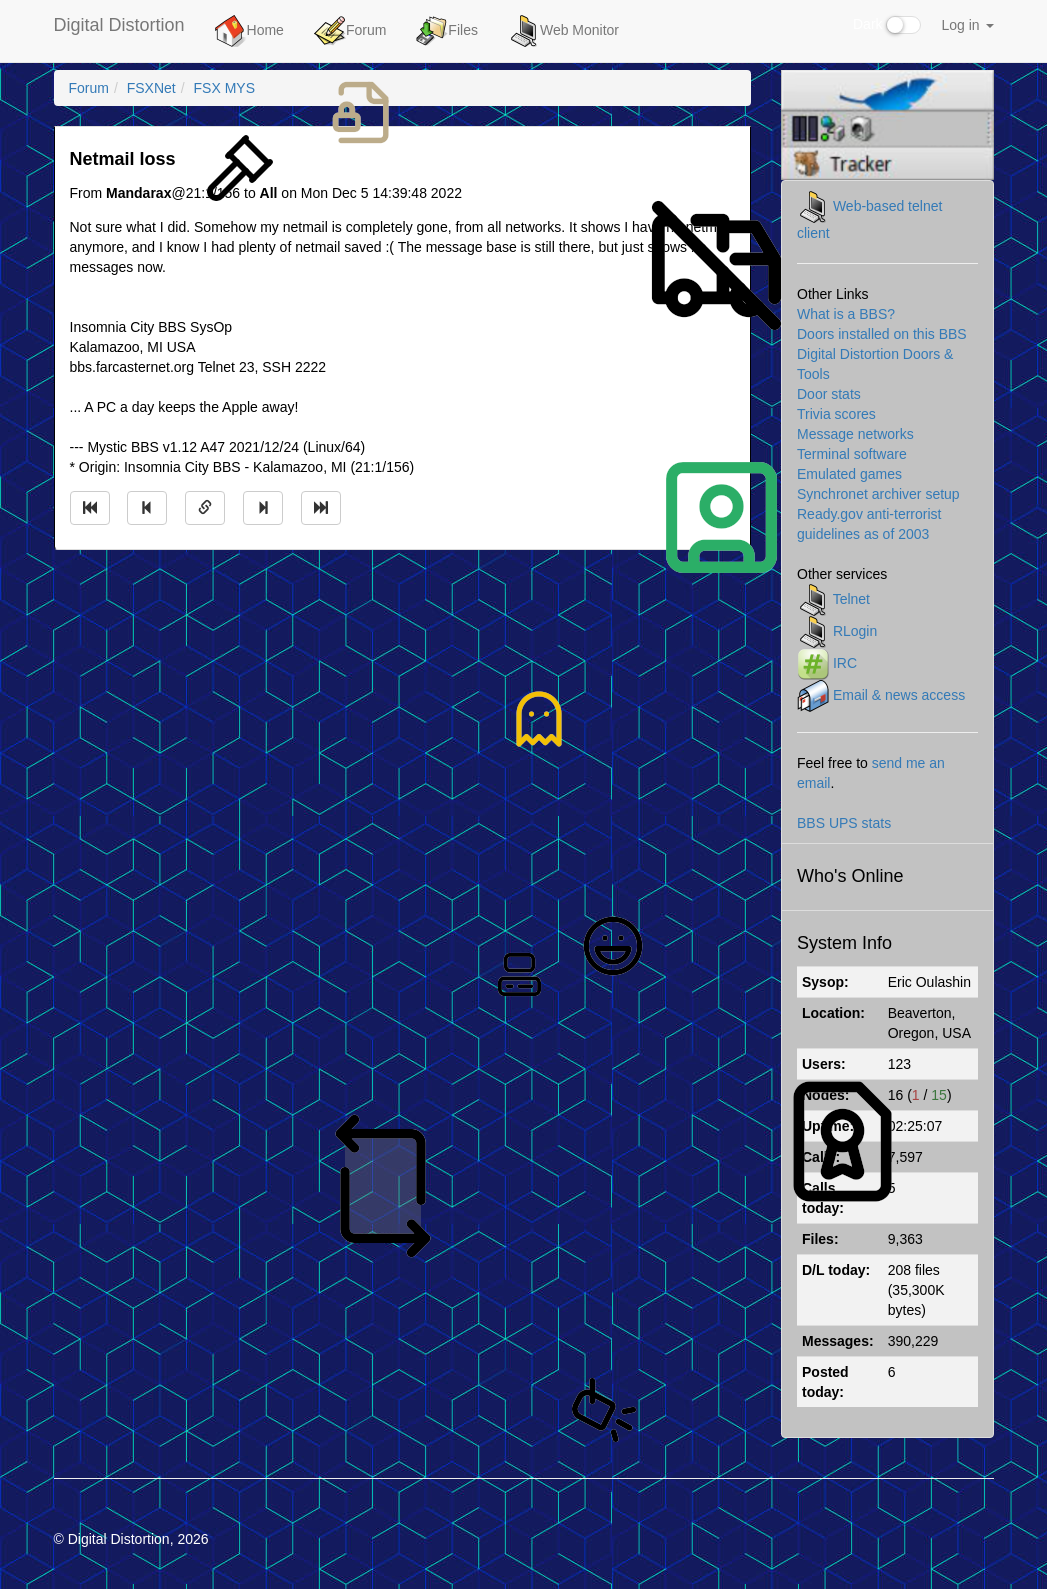 This screenshot has width=1047, height=1589. I want to click on access desktop or computer settings, so click(519, 974).